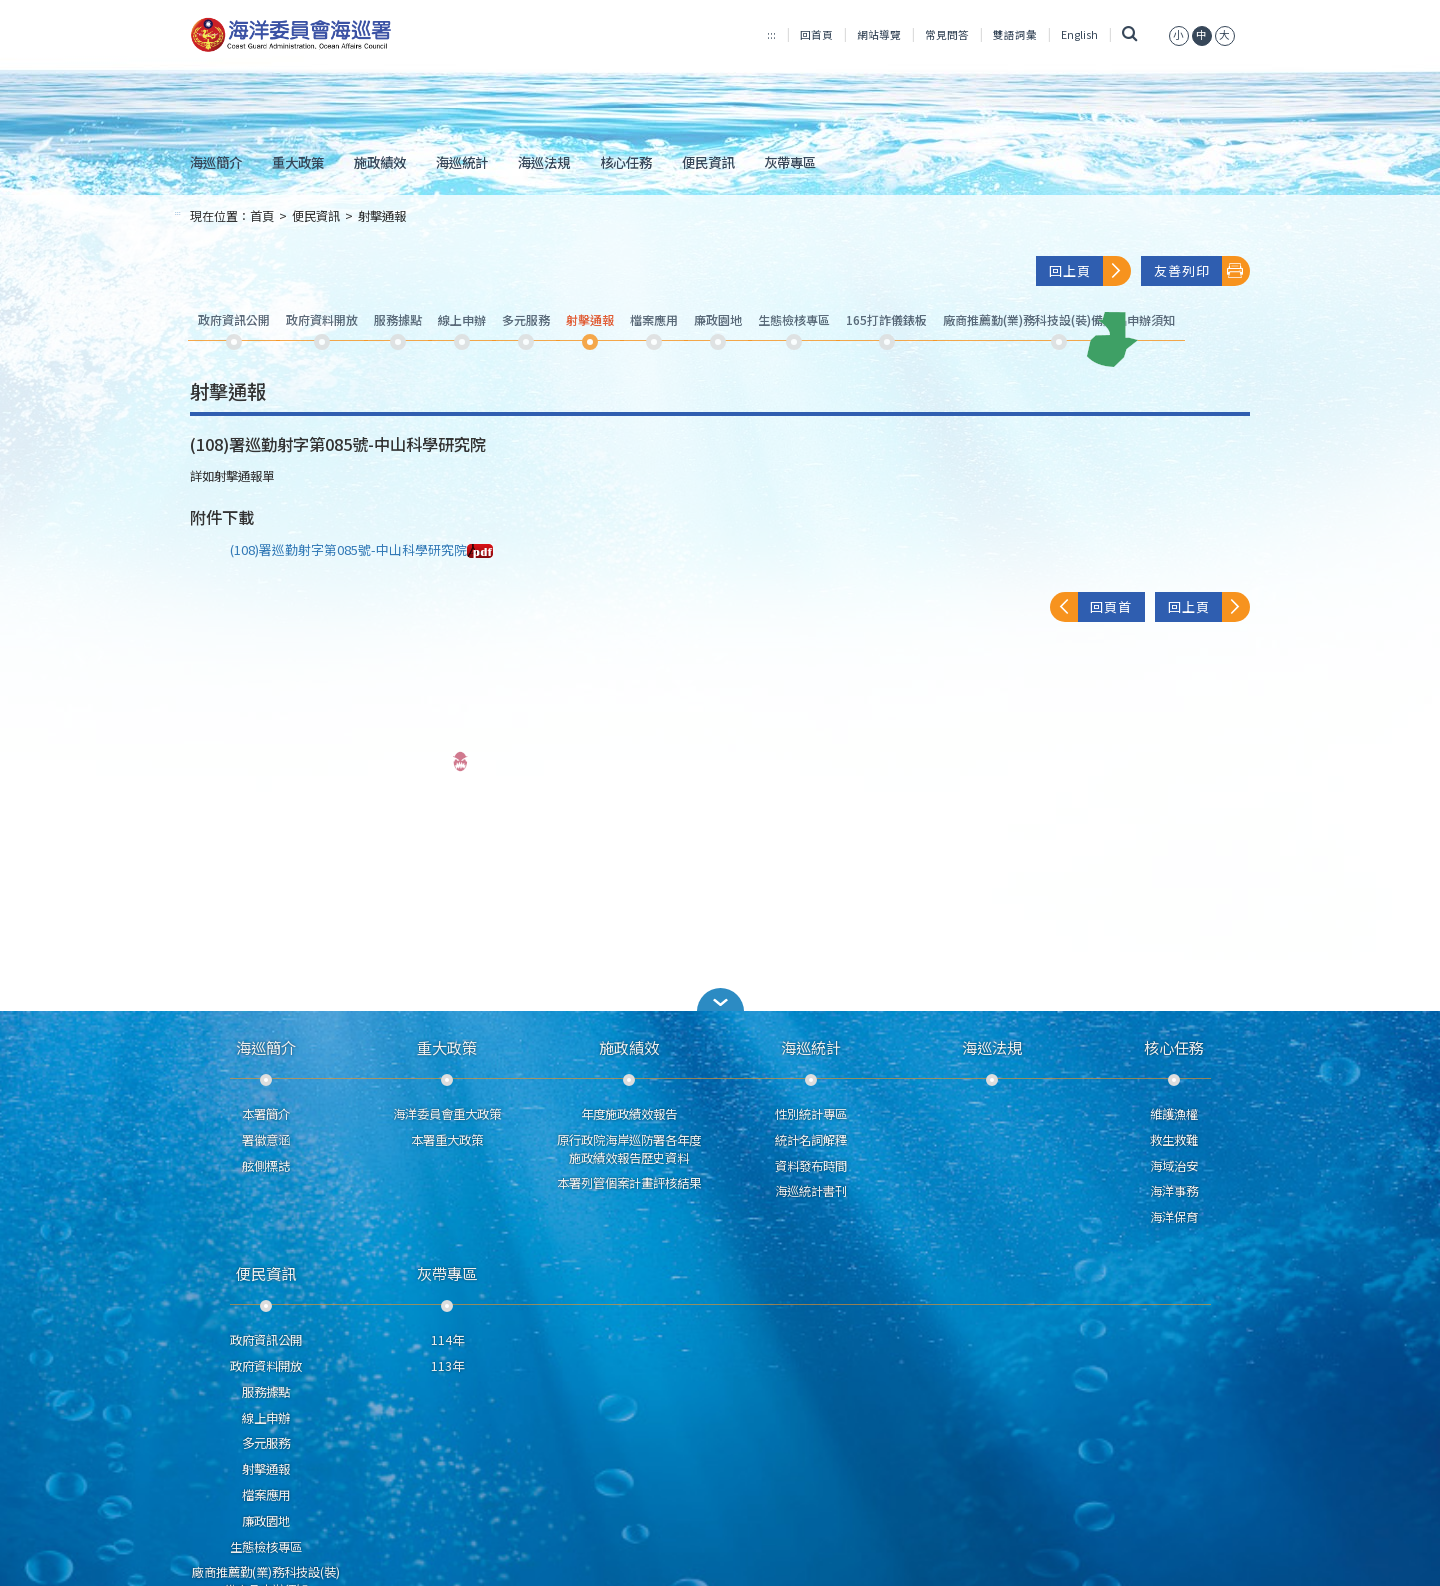  What do you see at coordinates (1112, 339) in the screenshot?
I see `select Guatemala as your country or region` at bounding box center [1112, 339].